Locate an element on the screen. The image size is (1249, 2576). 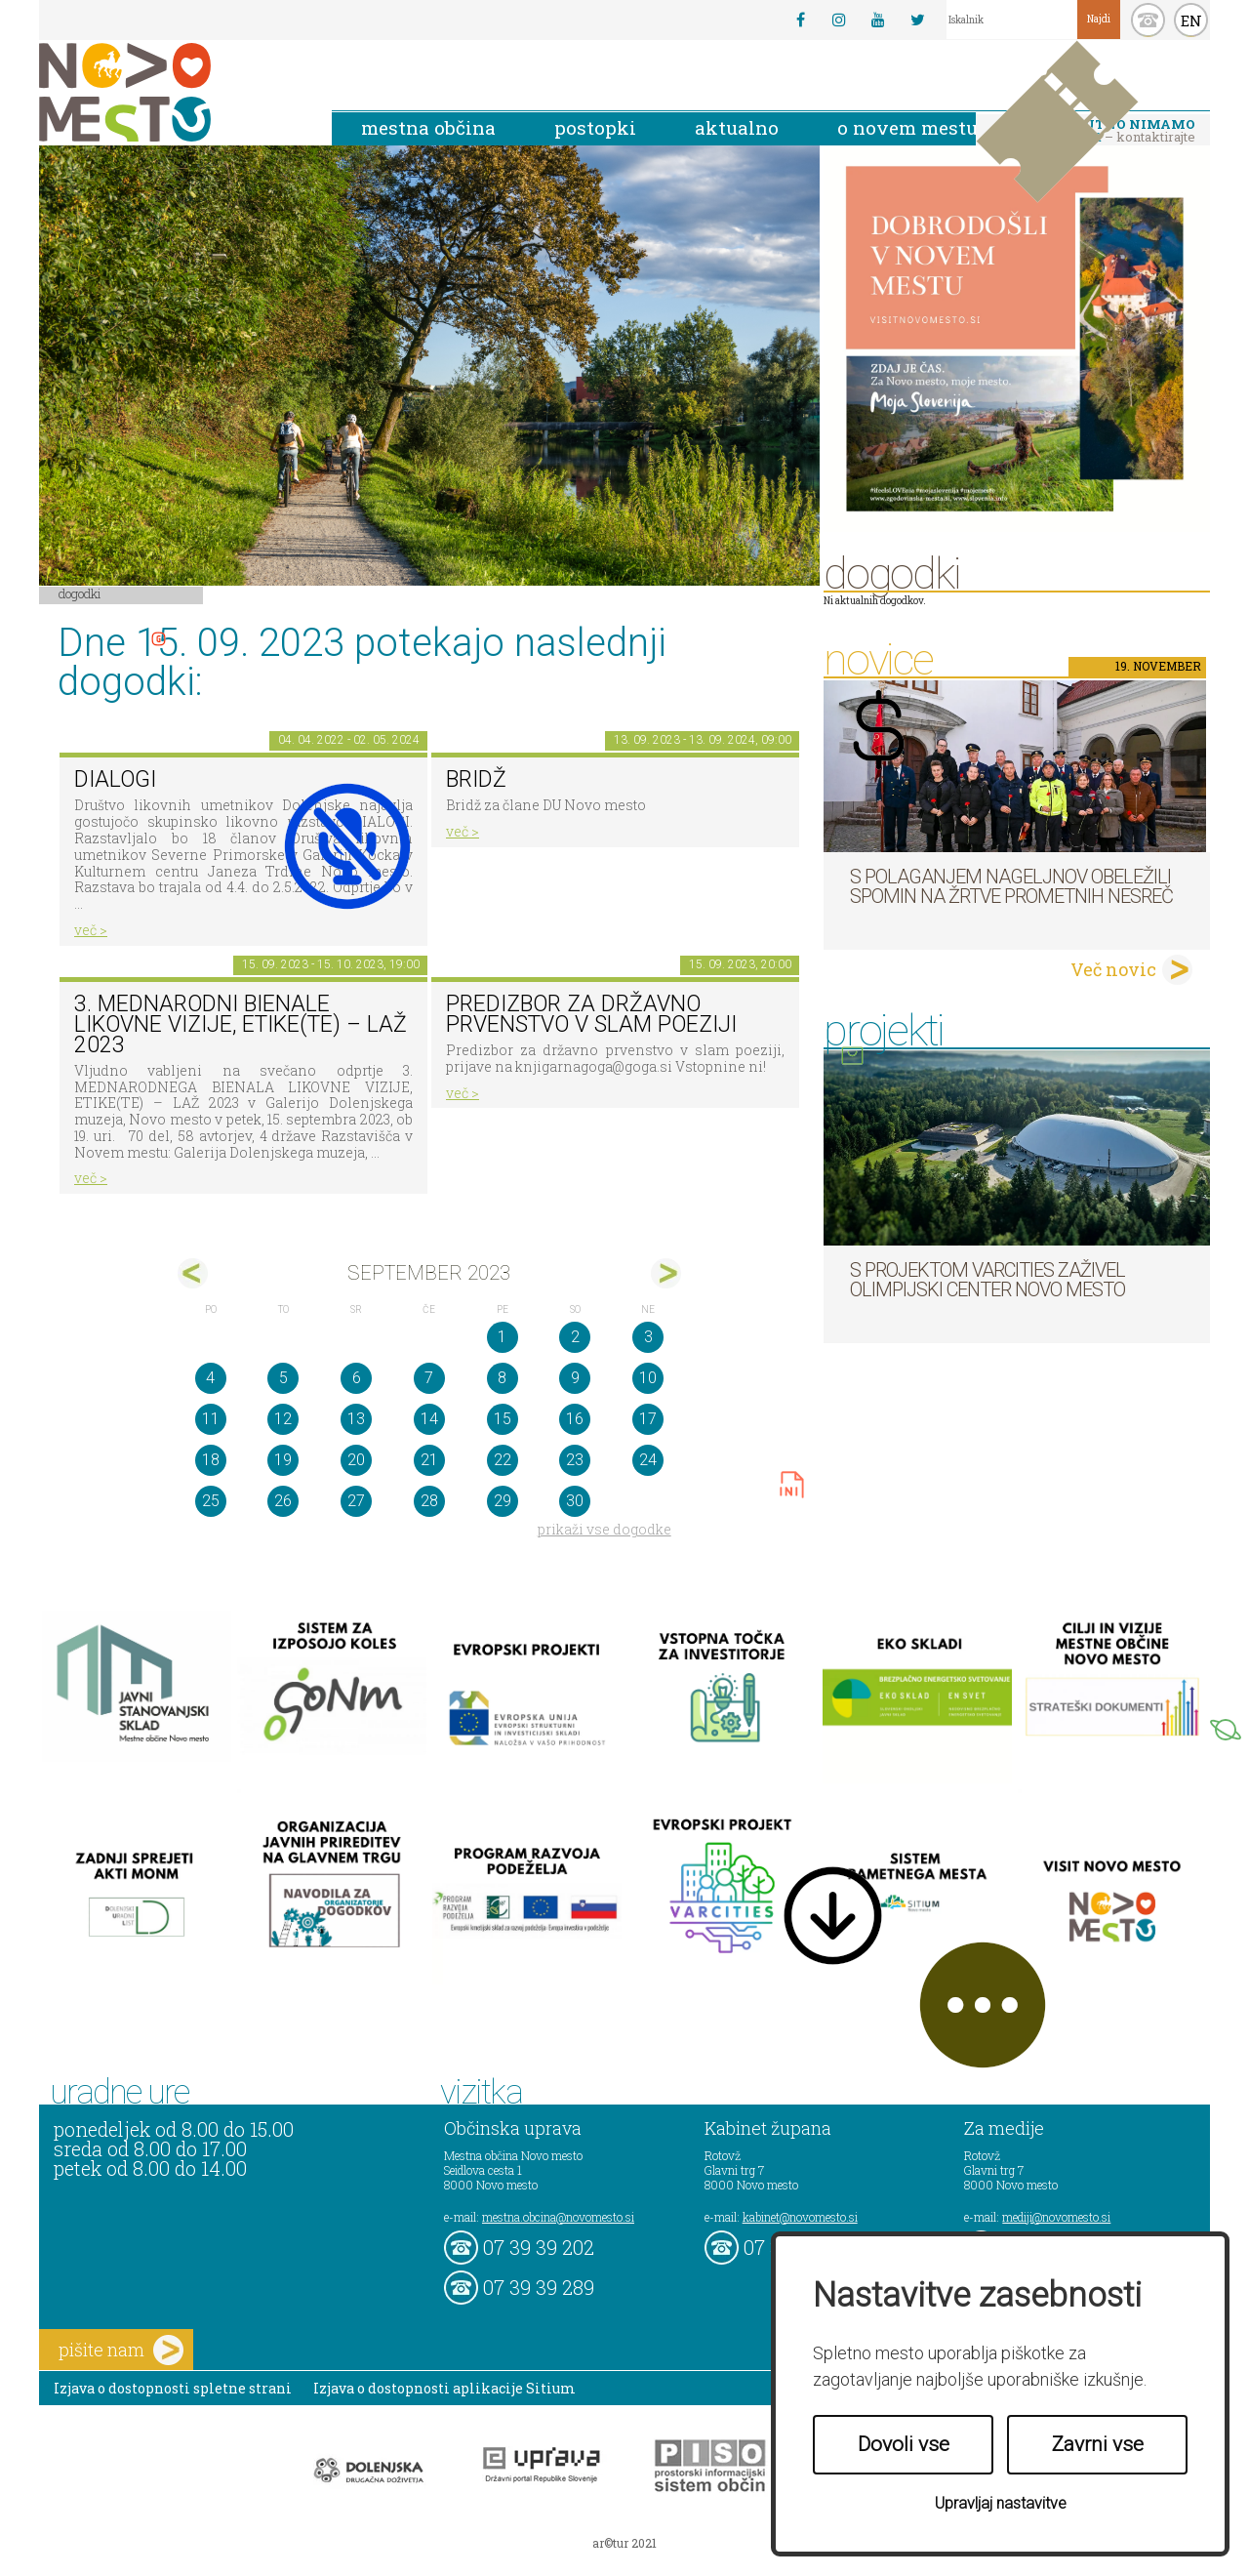
mute your microphone is located at coordinates (347, 846).